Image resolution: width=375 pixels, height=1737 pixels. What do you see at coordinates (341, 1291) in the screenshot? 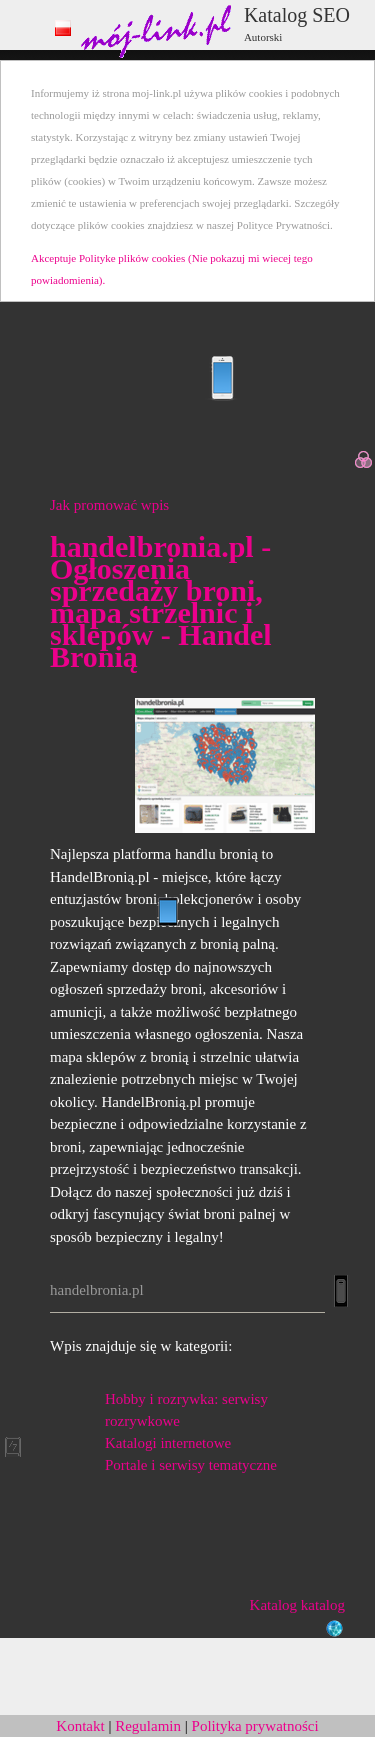
I see `view connected iPod Shuffle in sidebar` at bounding box center [341, 1291].